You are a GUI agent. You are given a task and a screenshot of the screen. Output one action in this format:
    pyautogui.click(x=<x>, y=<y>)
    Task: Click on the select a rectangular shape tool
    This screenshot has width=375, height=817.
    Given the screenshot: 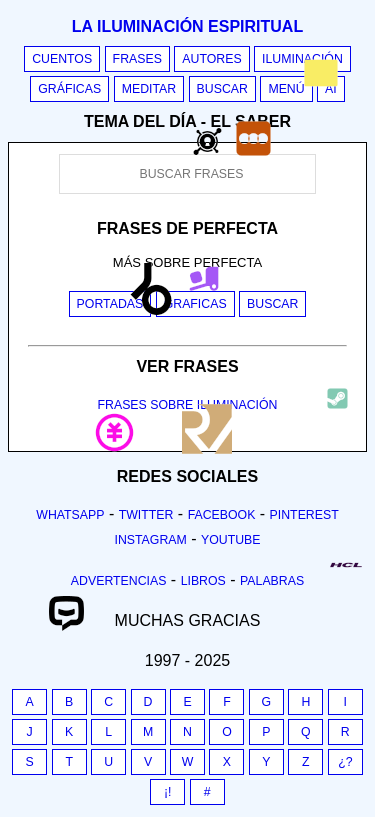 What is the action you would take?
    pyautogui.click(x=321, y=73)
    